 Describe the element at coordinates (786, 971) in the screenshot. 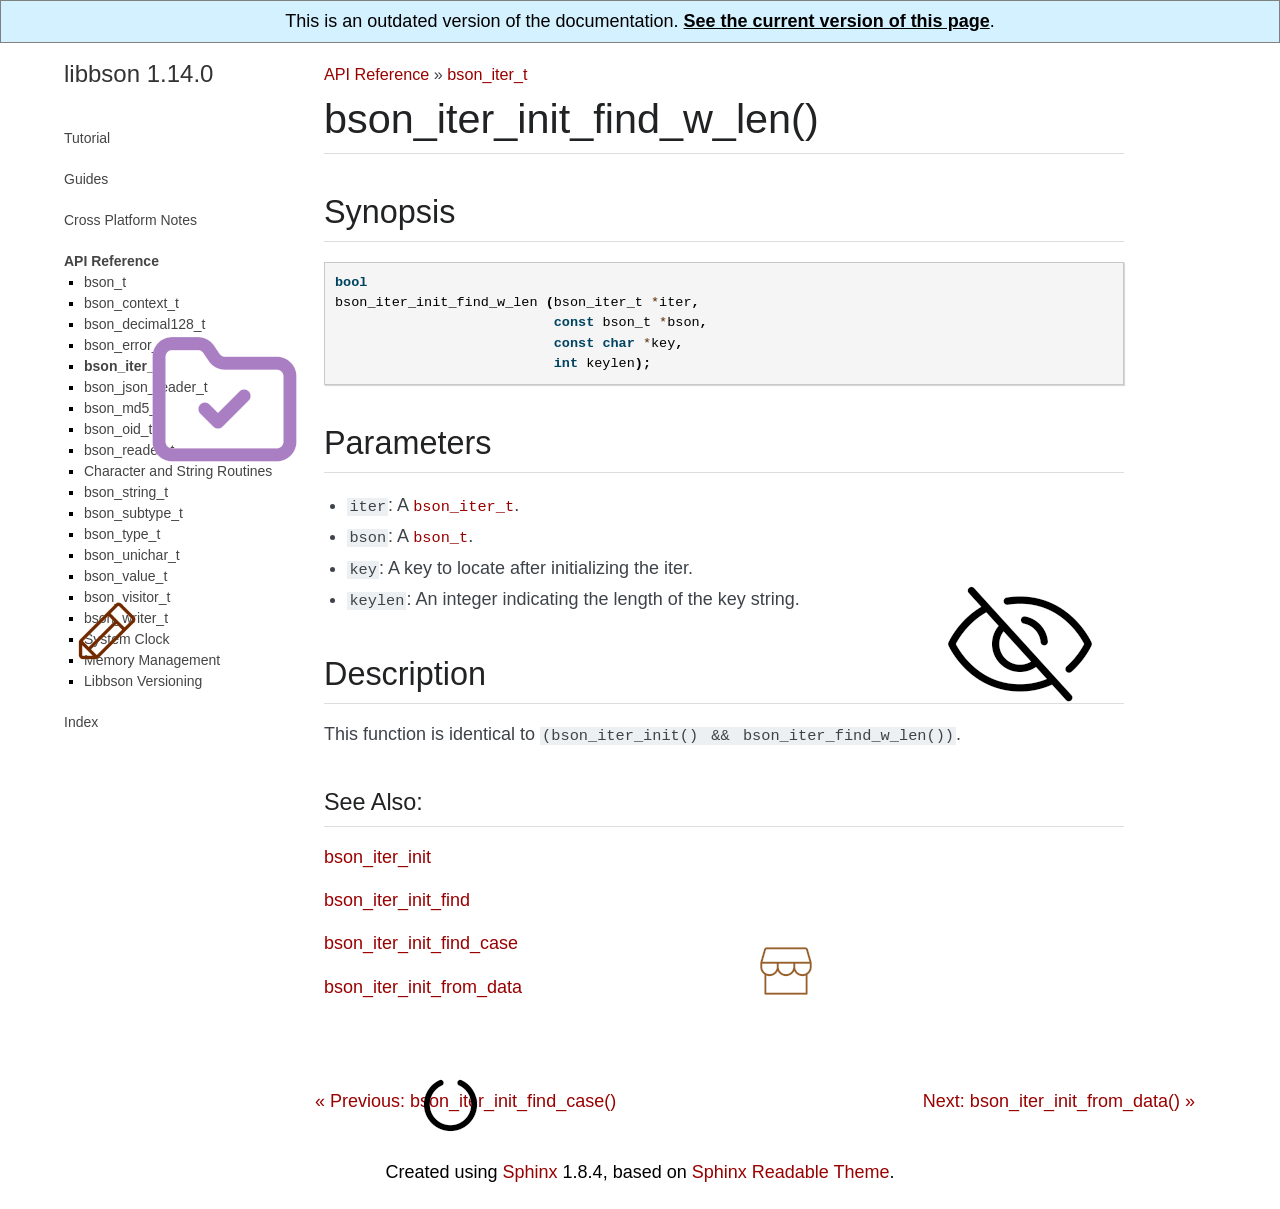

I see `access the marketplace or shop` at that location.